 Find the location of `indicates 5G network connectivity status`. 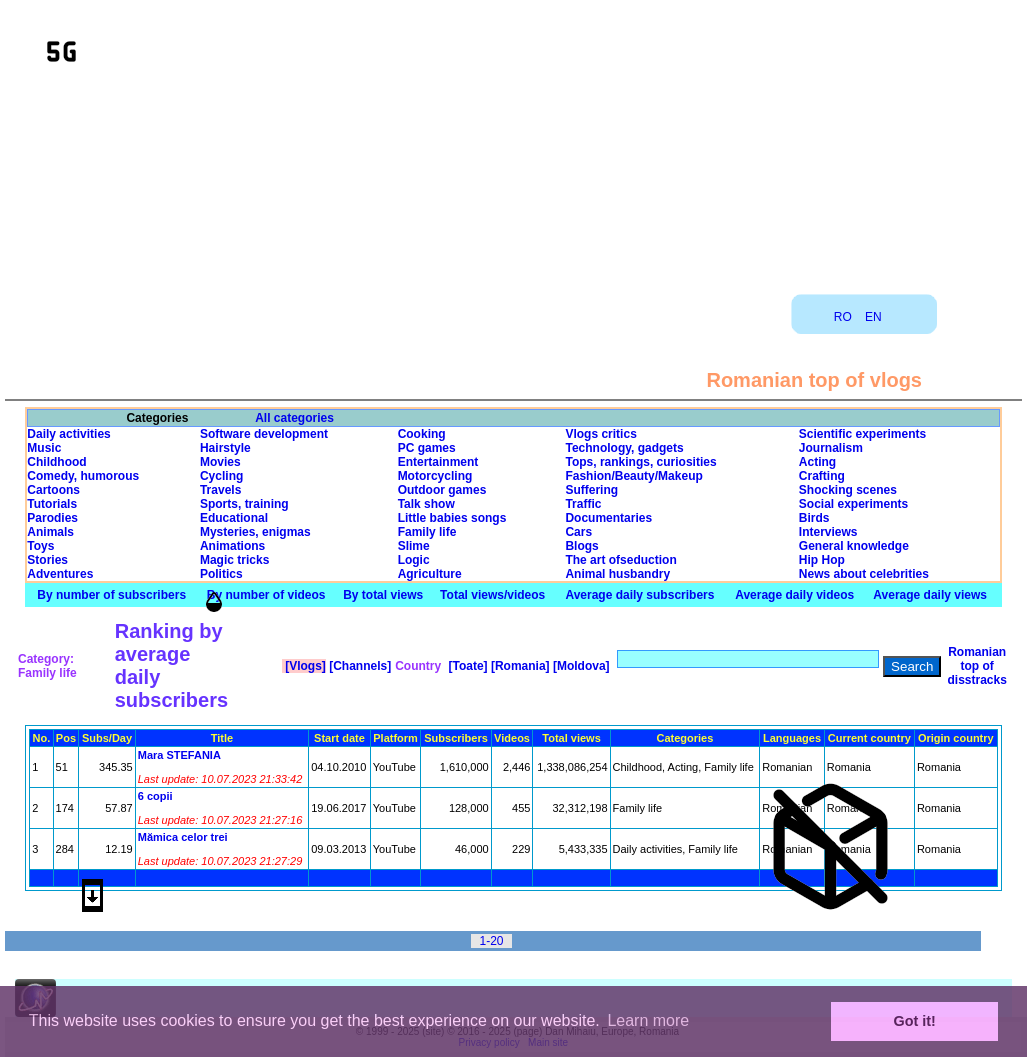

indicates 5G network connectivity status is located at coordinates (61, 51).